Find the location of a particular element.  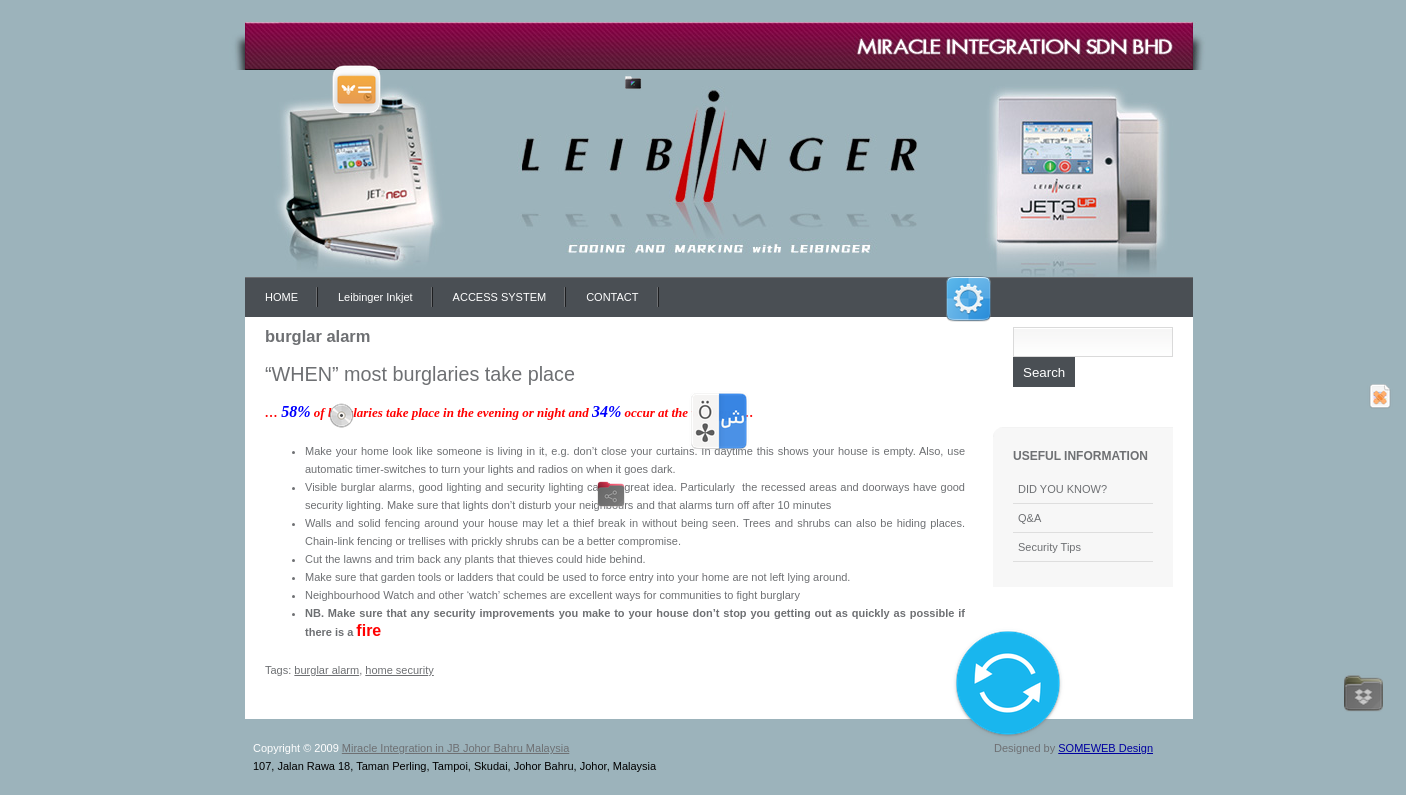

windows installer package file is located at coordinates (968, 298).